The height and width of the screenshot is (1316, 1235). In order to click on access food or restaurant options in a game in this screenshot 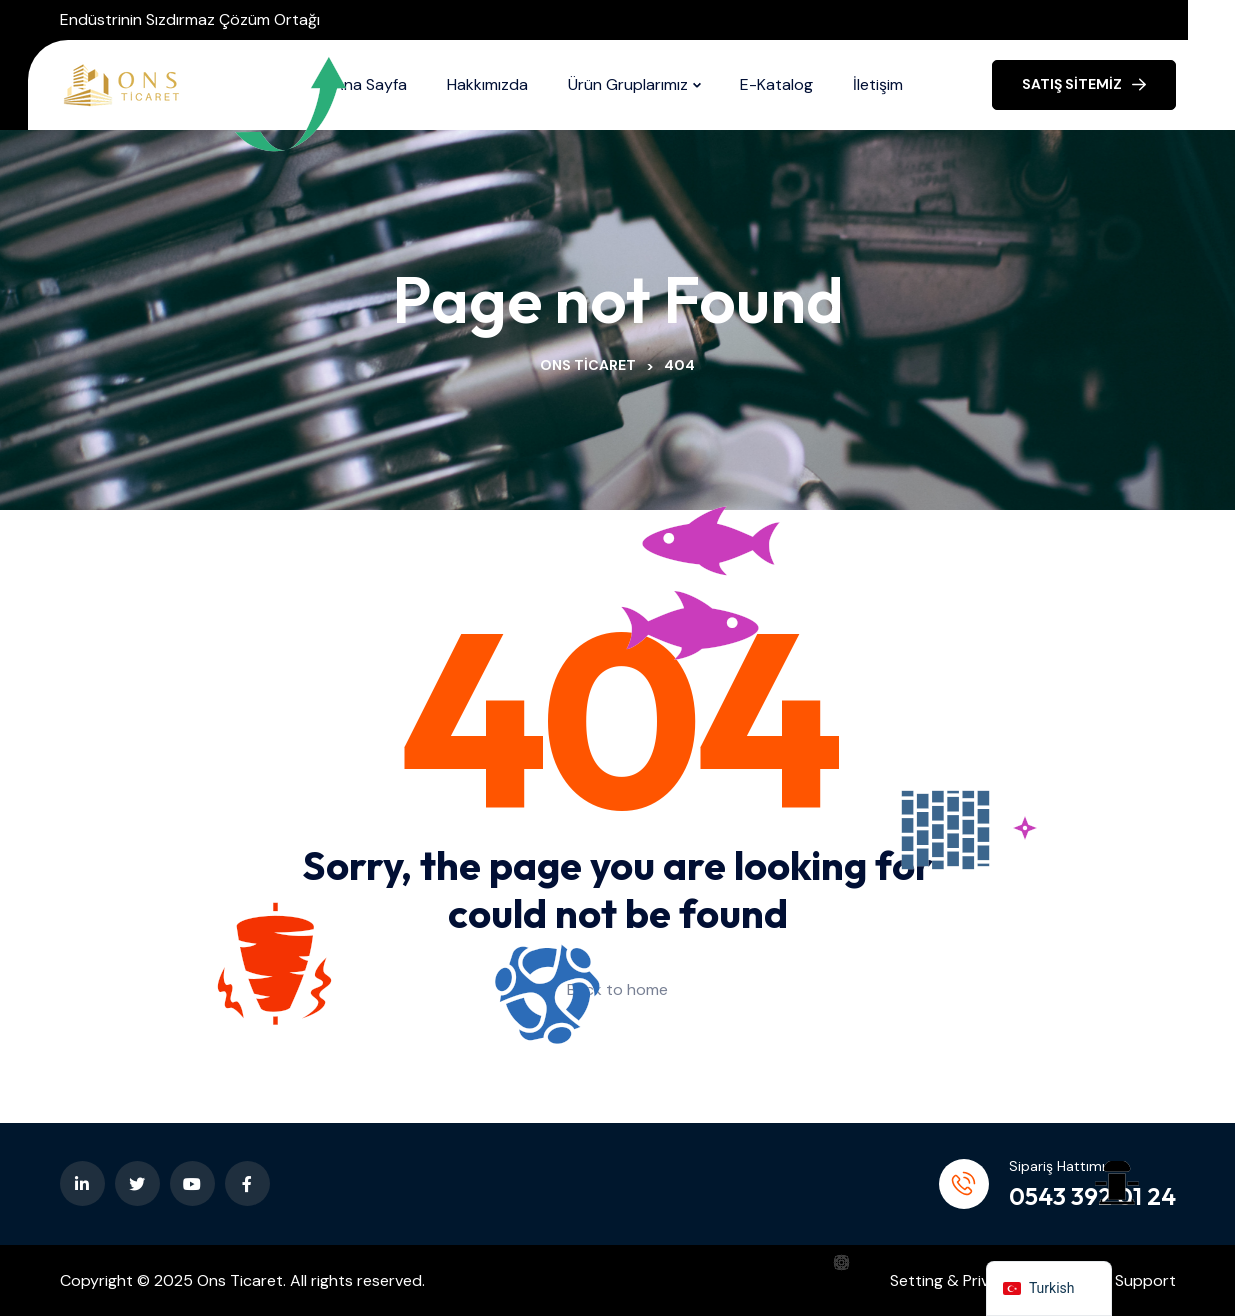, I will do `click(275, 963)`.